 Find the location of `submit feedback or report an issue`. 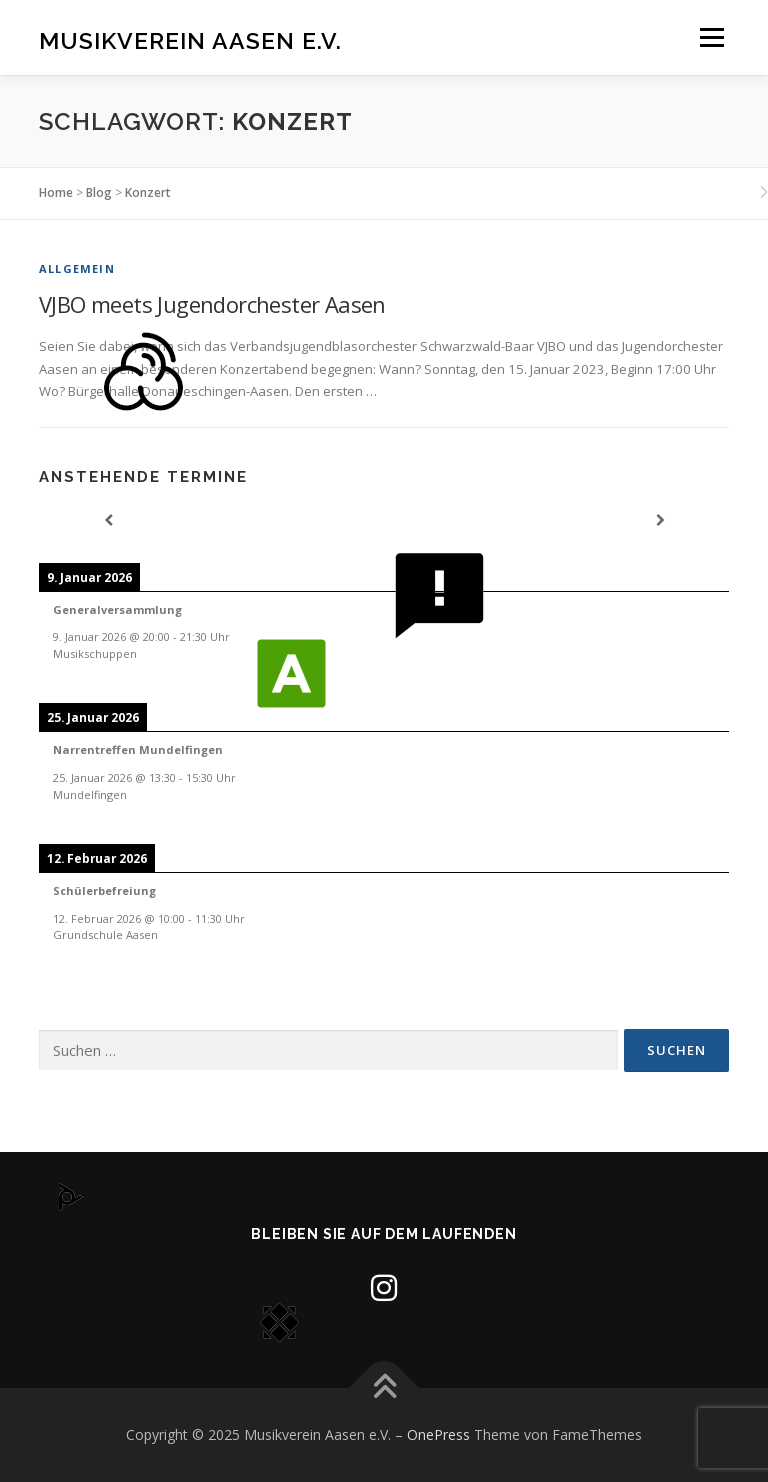

submit feedback or report an issue is located at coordinates (439, 592).